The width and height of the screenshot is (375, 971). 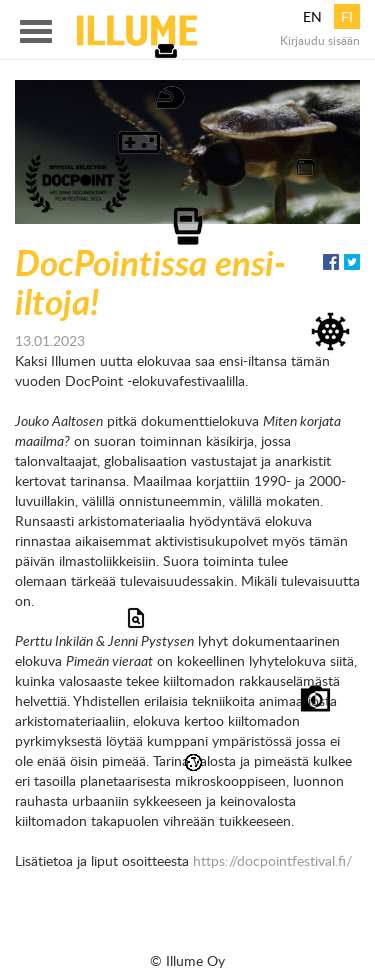 What do you see at coordinates (166, 51) in the screenshot?
I see `view weekend or leisure activities` at bounding box center [166, 51].